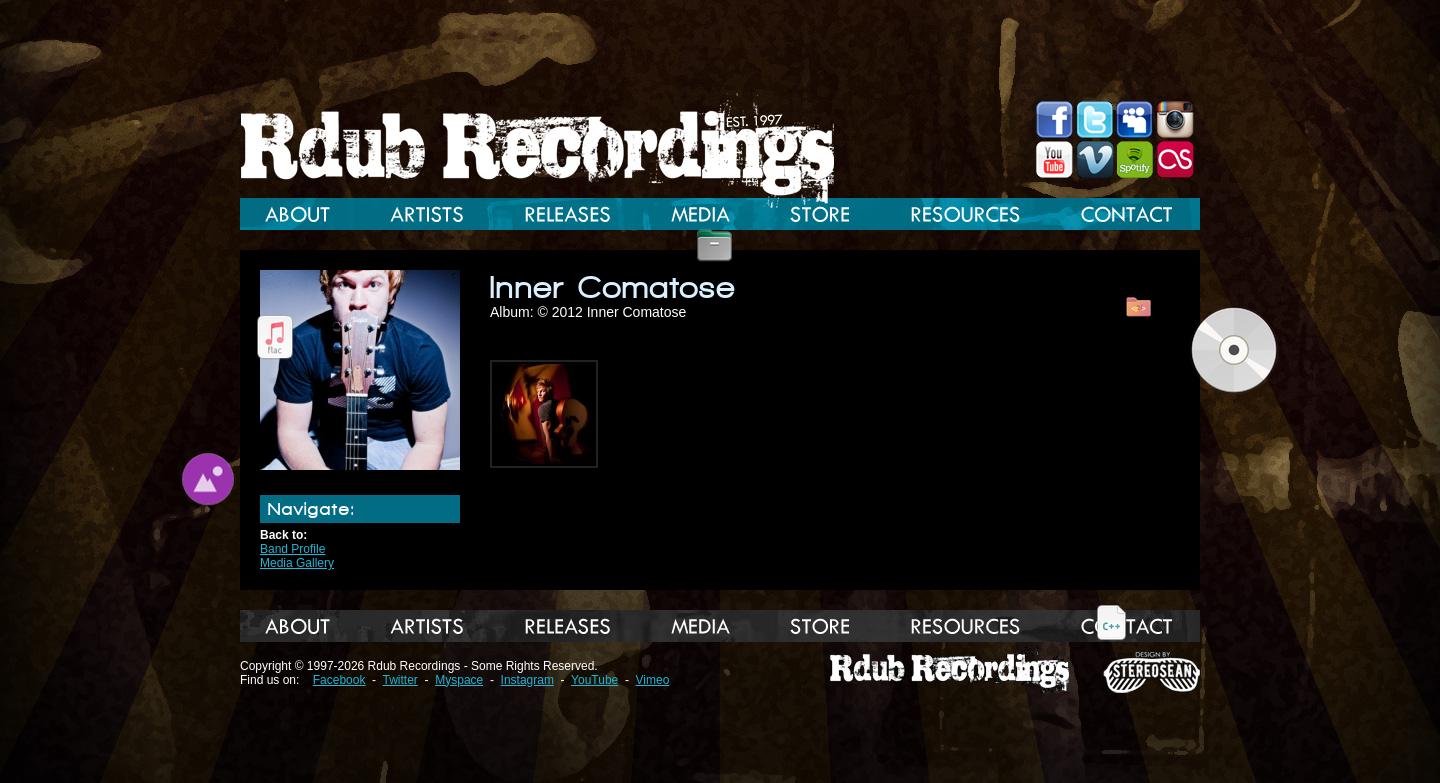 This screenshot has width=1440, height=783. What do you see at coordinates (1111, 622) in the screenshot?
I see `a C++ source code file` at bounding box center [1111, 622].